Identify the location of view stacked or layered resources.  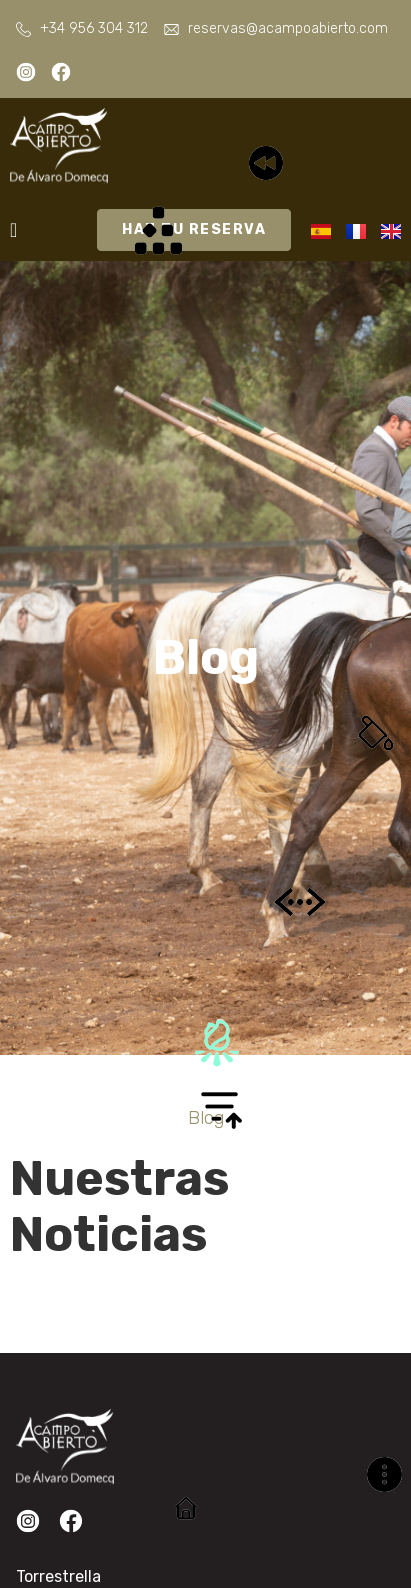
(158, 230).